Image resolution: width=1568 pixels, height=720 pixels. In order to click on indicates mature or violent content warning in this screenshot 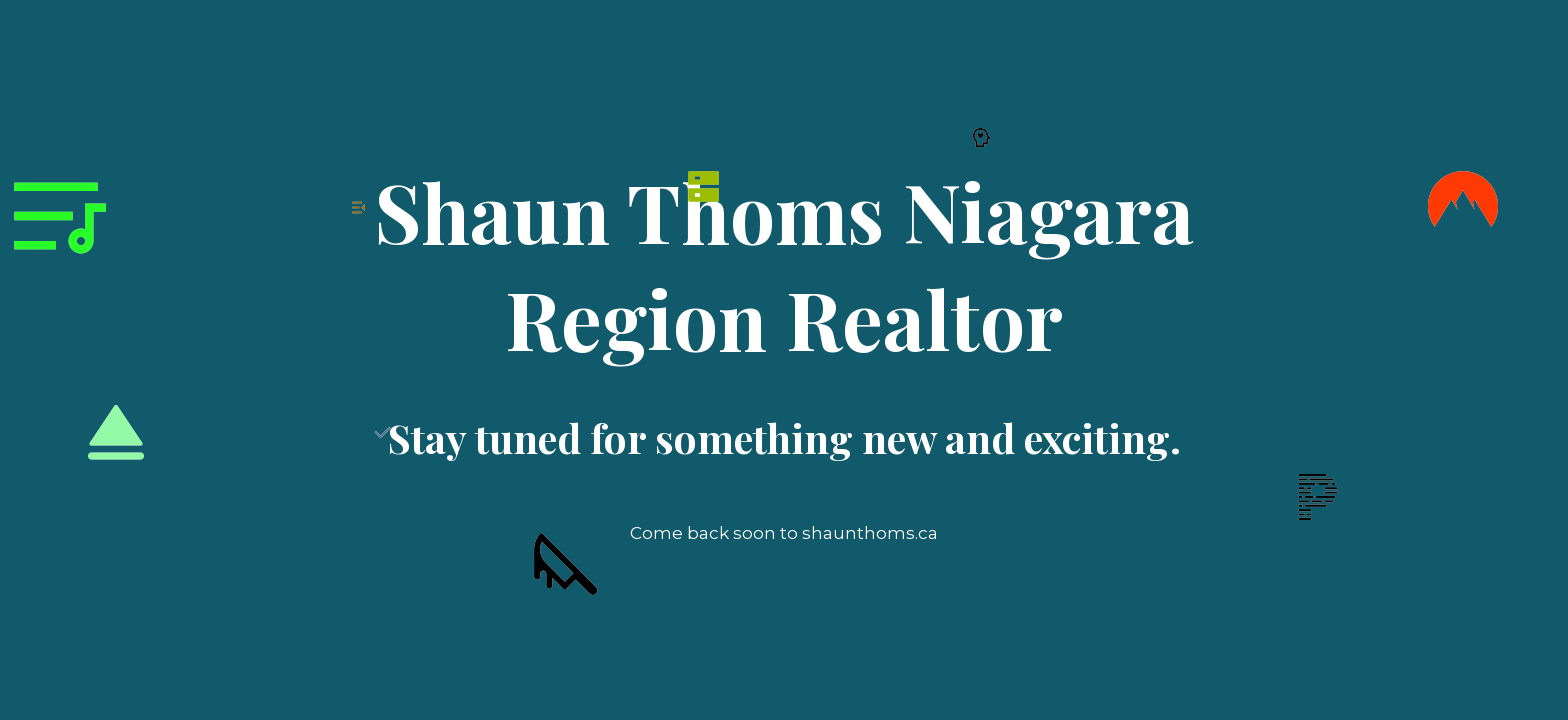, I will do `click(564, 564)`.